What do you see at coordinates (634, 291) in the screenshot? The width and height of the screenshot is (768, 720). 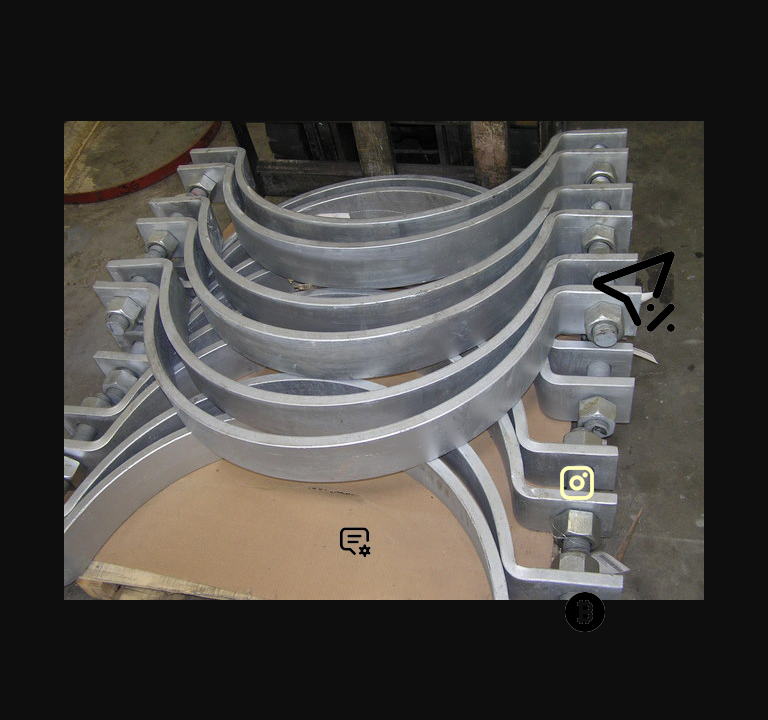 I see `find nearby deals and discounts` at bounding box center [634, 291].